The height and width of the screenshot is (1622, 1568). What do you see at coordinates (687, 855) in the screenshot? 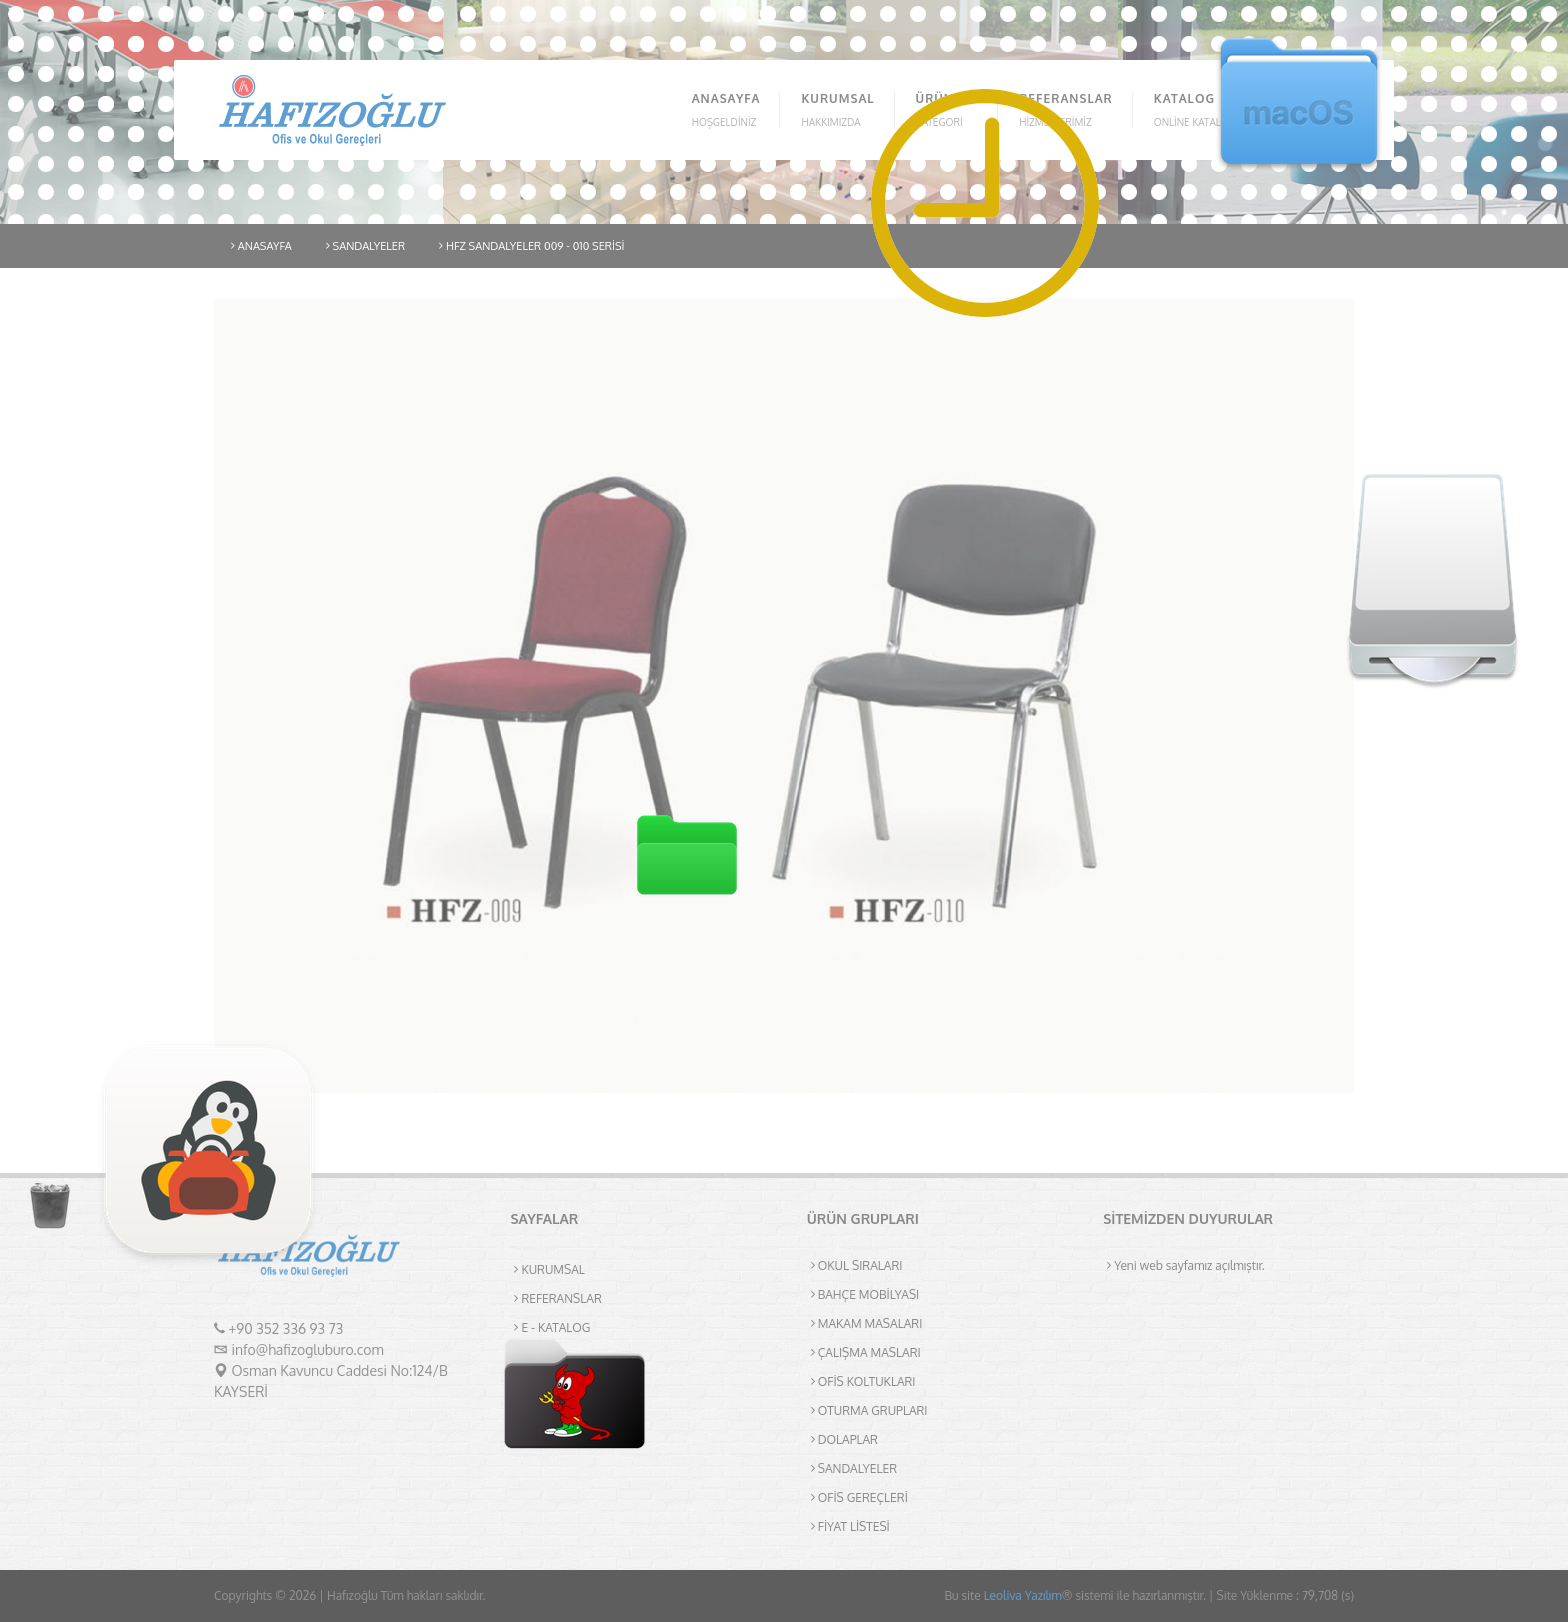
I see `open folder containing files` at bounding box center [687, 855].